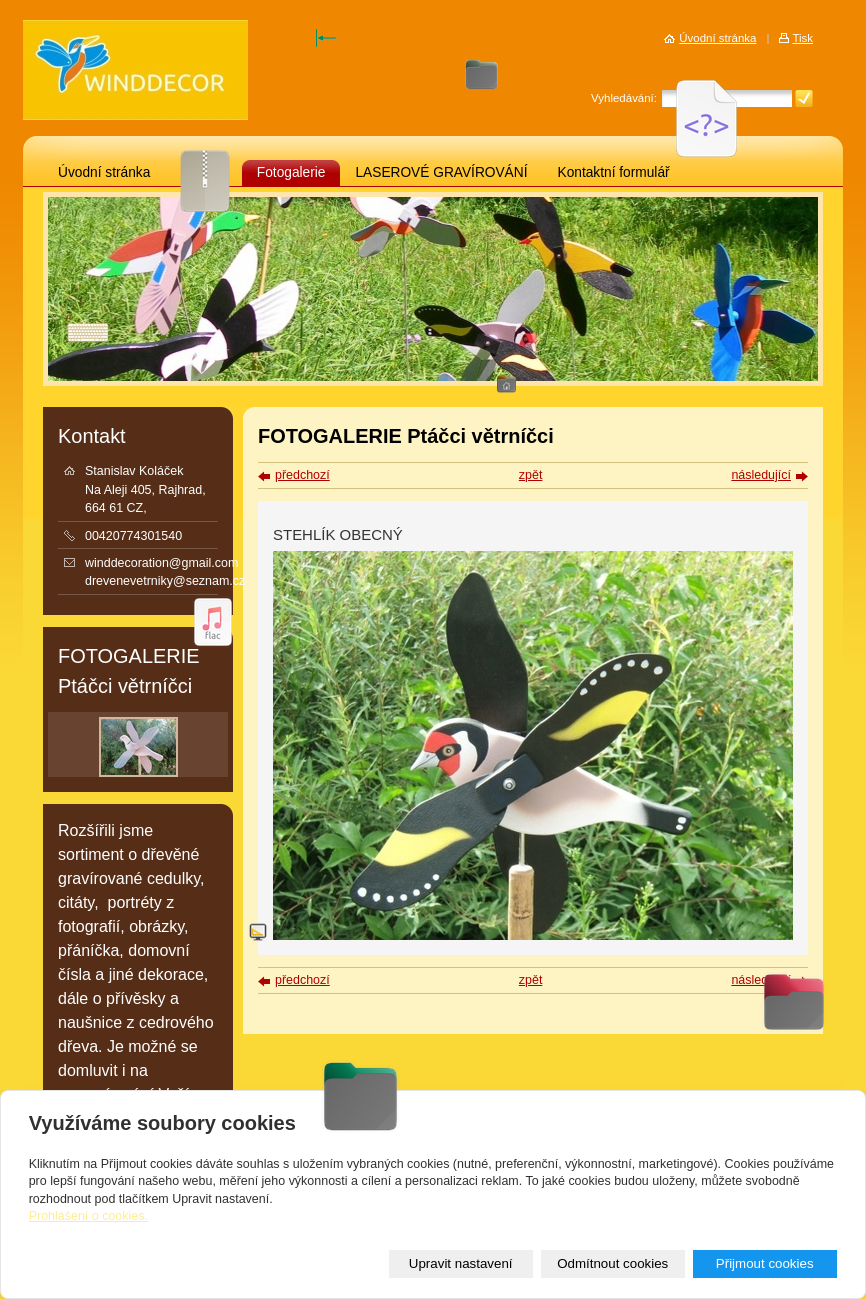  What do you see at coordinates (258, 932) in the screenshot?
I see `access display settings` at bounding box center [258, 932].